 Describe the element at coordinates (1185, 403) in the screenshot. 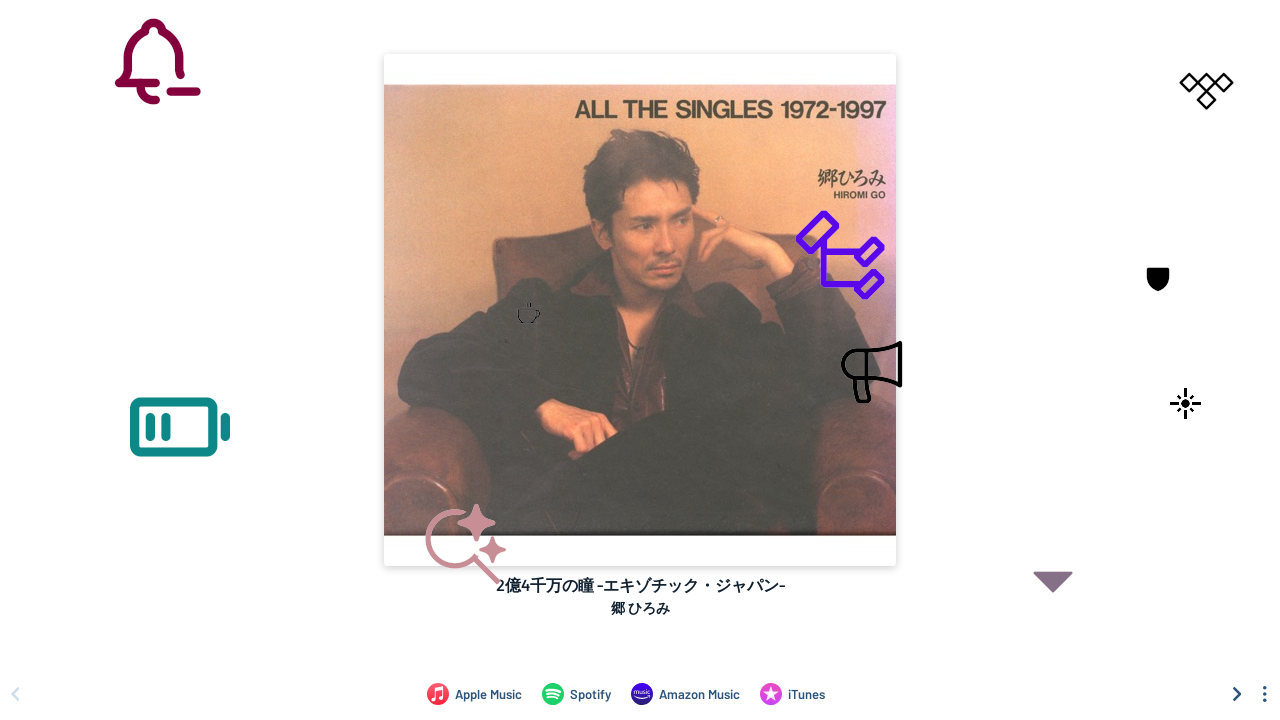

I see `add a lens flare effect to an image` at that location.